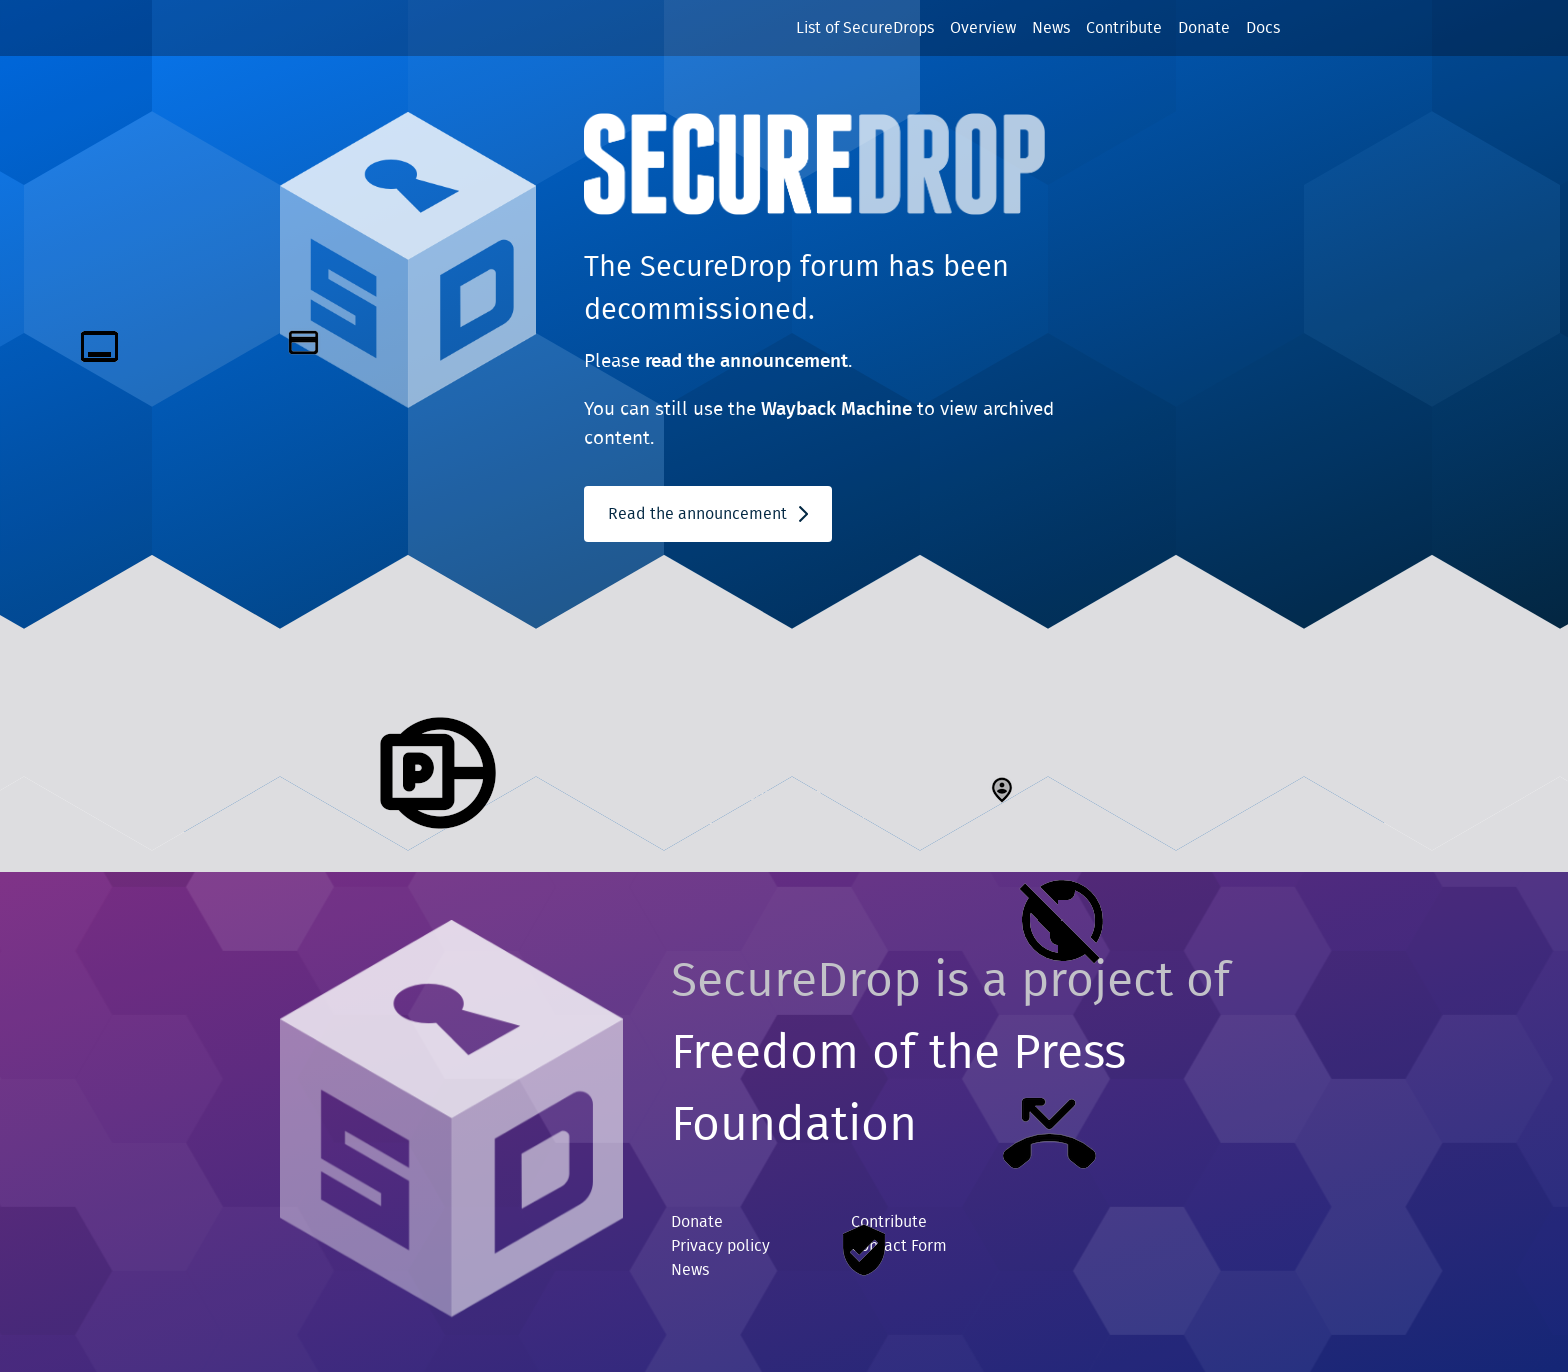  What do you see at coordinates (1062, 920) in the screenshot?
I see `indicates content is not publicly visible` at bounding box center [1062, 920].